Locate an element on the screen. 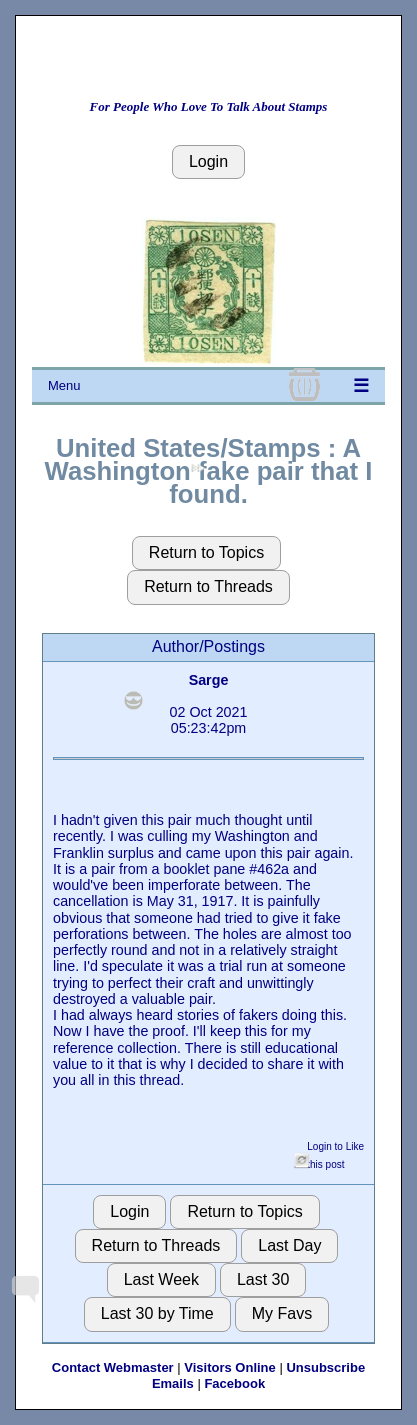  indicates trash bin contains deleted items is located at coordinates (305, 384).